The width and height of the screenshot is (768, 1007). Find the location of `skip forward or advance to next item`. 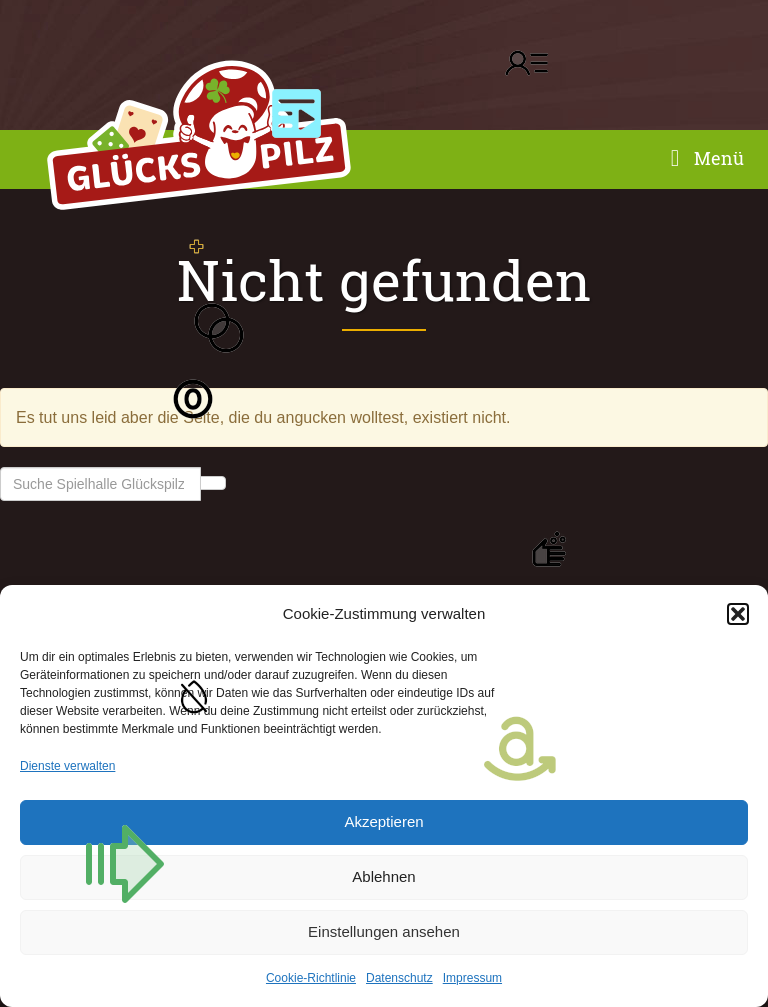

skip forward or advance to next item is located at coordinates (122, 864).